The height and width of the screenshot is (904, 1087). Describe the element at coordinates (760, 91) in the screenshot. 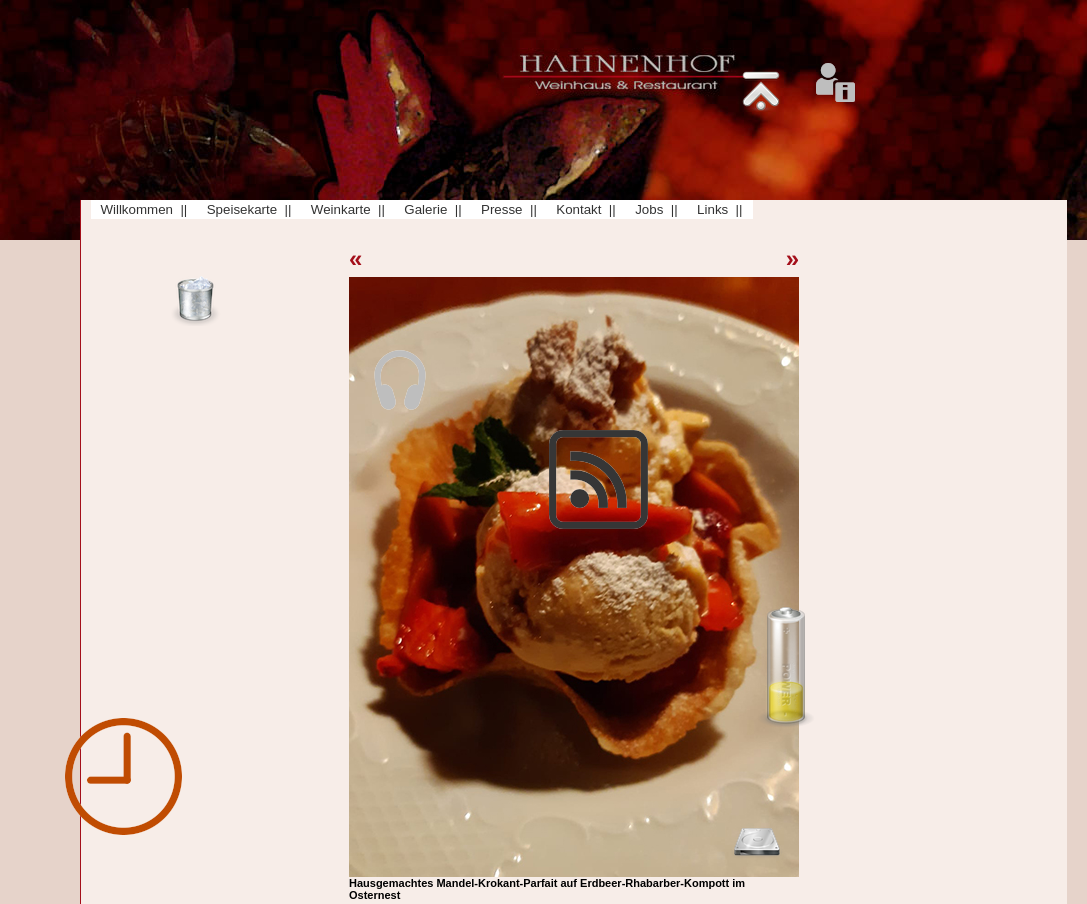

I see `scroll to top of page` at that location.